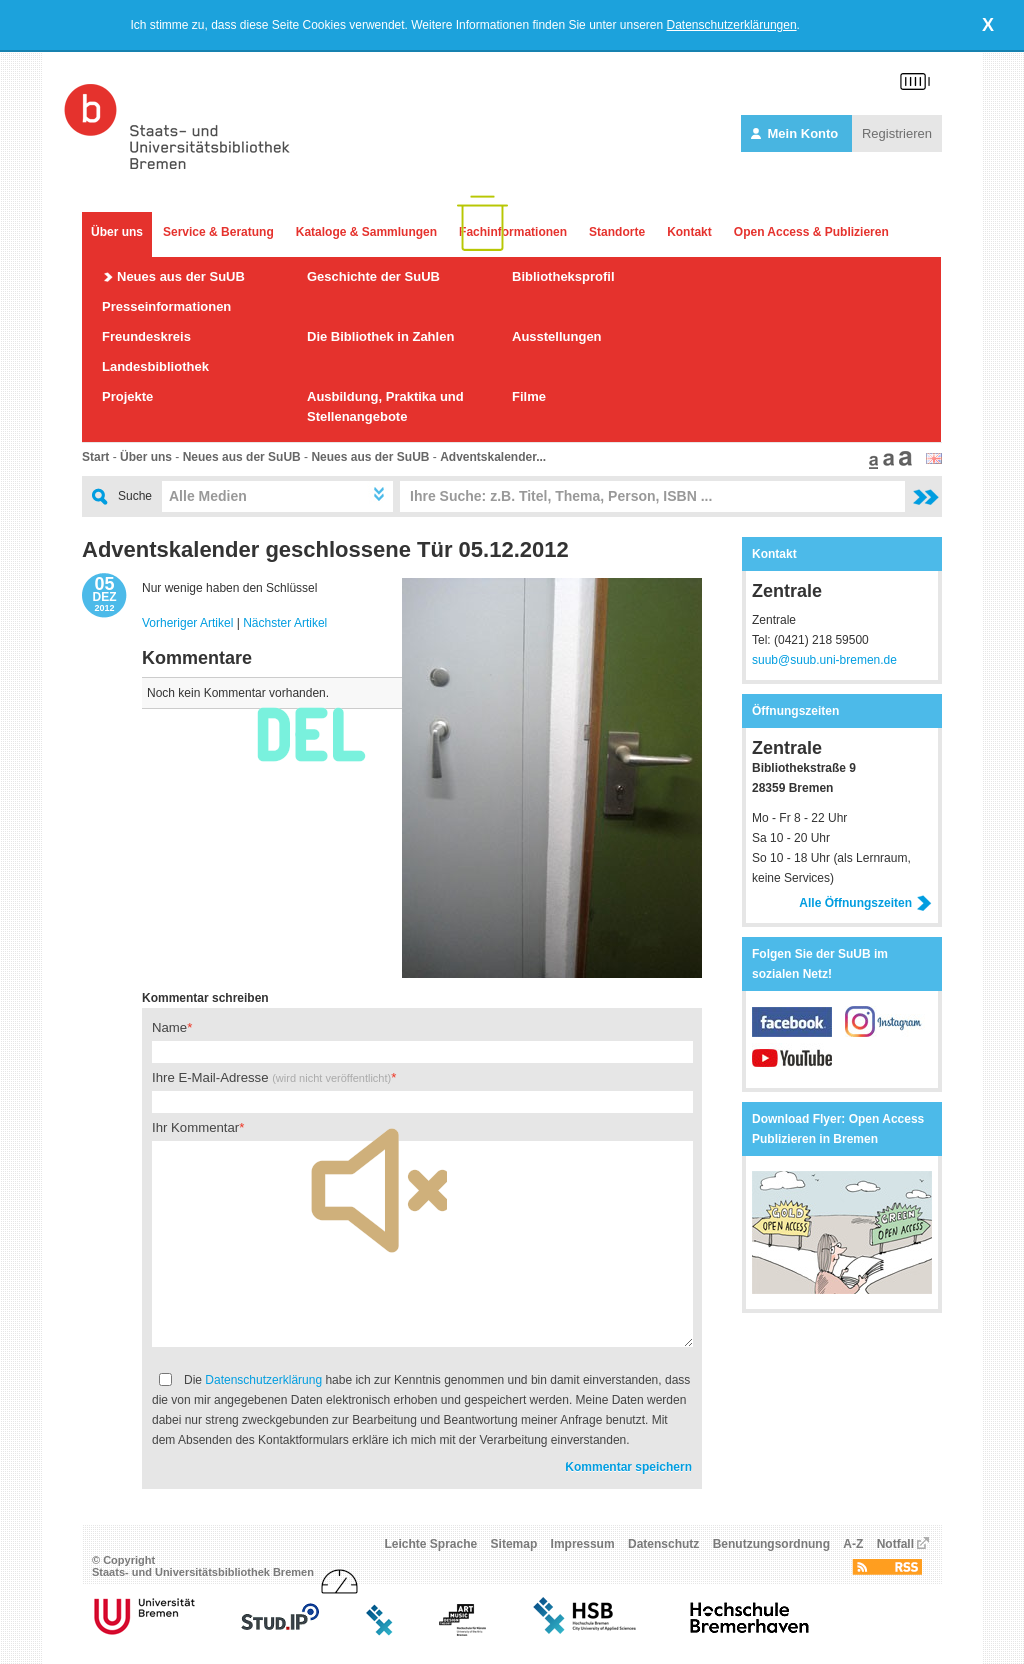 This screenshot has height=1664, width=1024. I want to click on delete selected item, so click(482, 225).